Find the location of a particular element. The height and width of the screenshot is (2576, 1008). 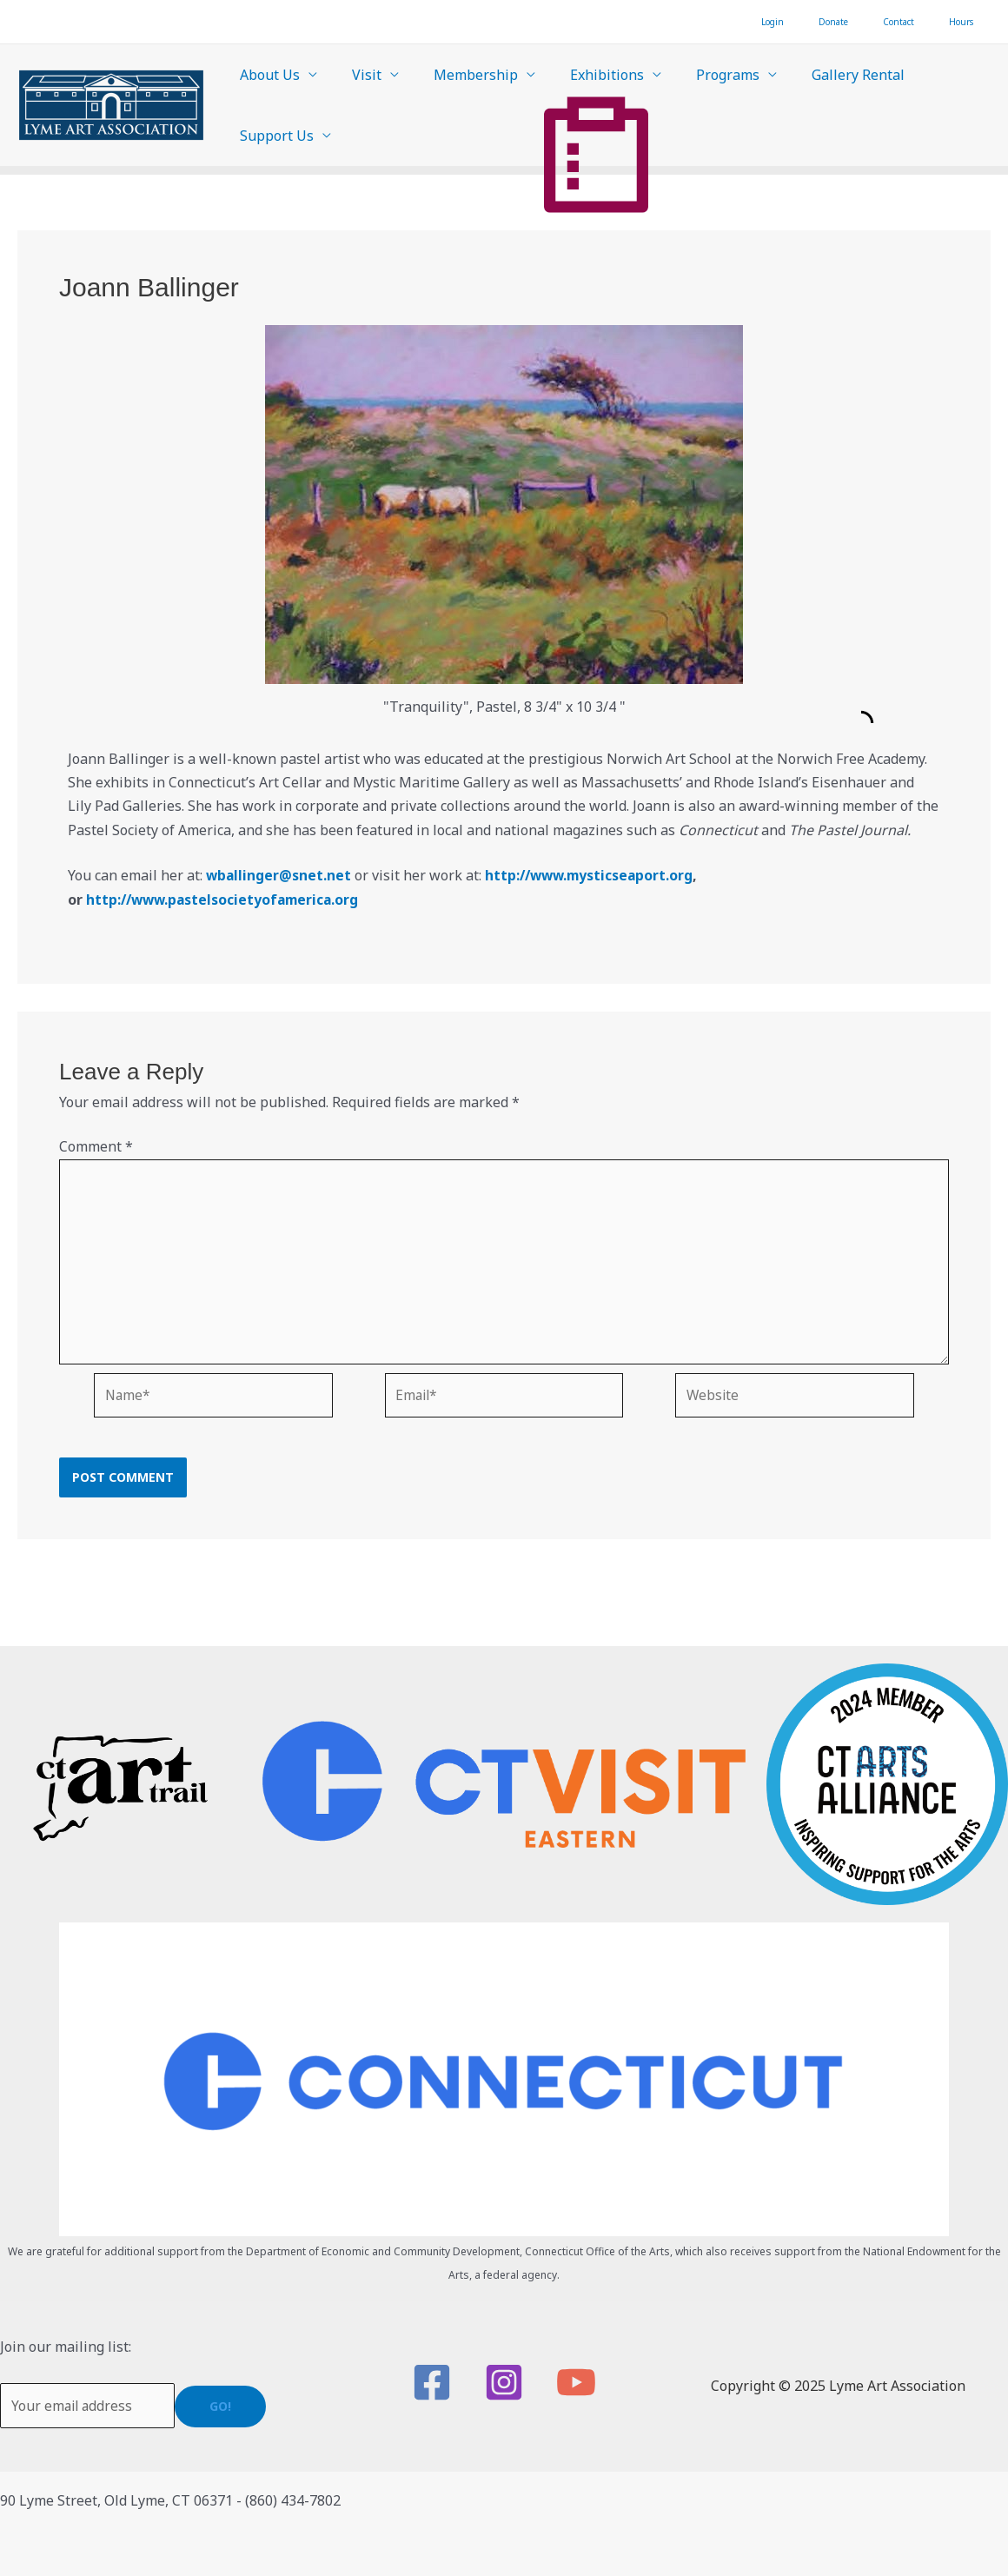

access survey or feedback form is located at coordinates (596, 155).